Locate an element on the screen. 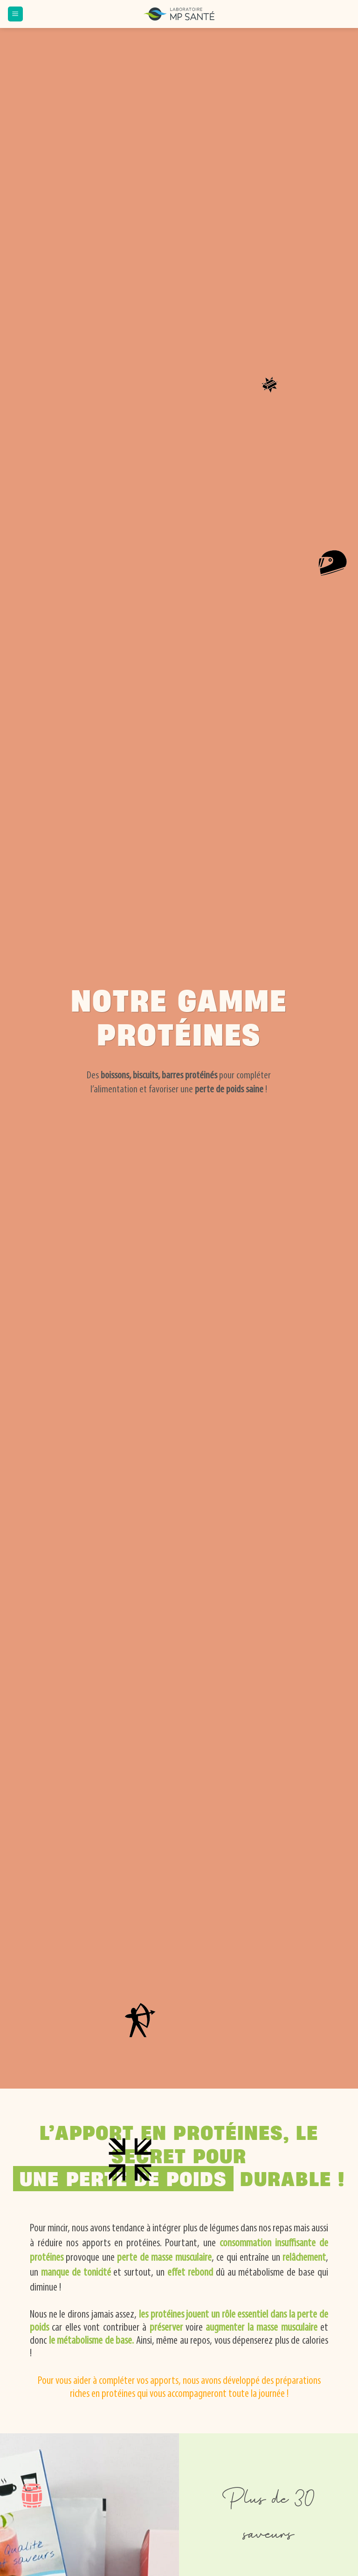 Image resolution: width=358 pixels, height=2576 pixels. select United Kingdom as region or language is located at coordinates (130, 2159).